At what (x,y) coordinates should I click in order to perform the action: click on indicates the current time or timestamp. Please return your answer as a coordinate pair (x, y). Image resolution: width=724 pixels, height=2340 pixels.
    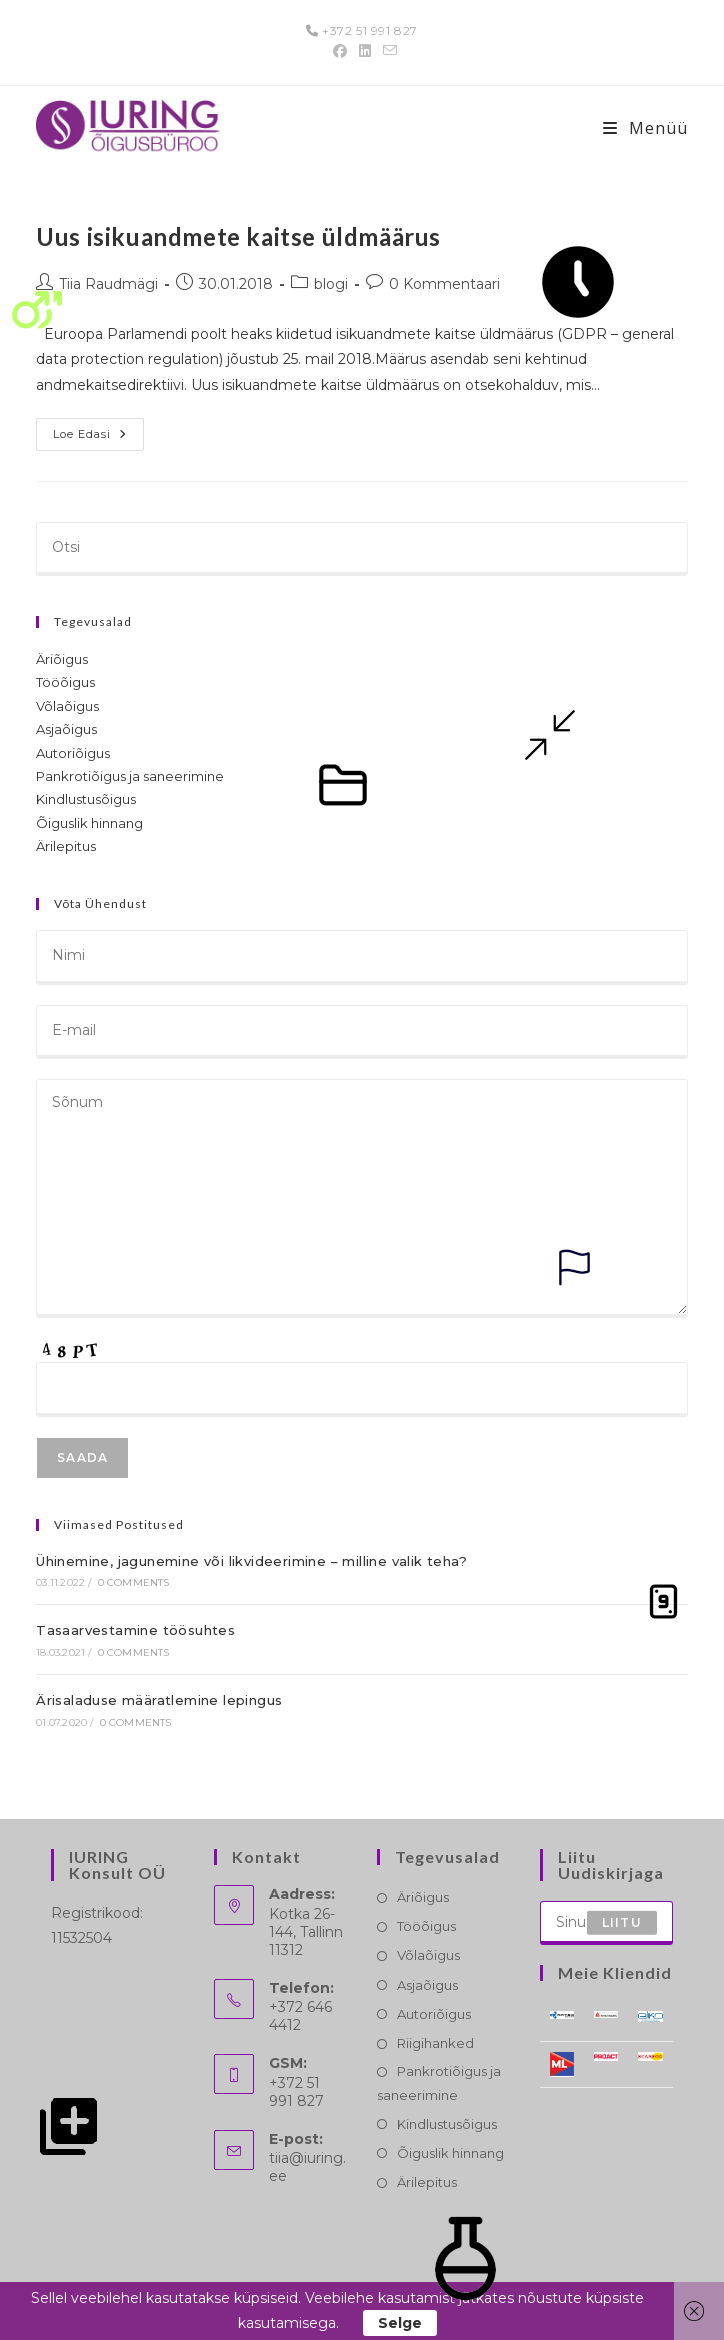
    Looking at the image, I should click on (578, 282).